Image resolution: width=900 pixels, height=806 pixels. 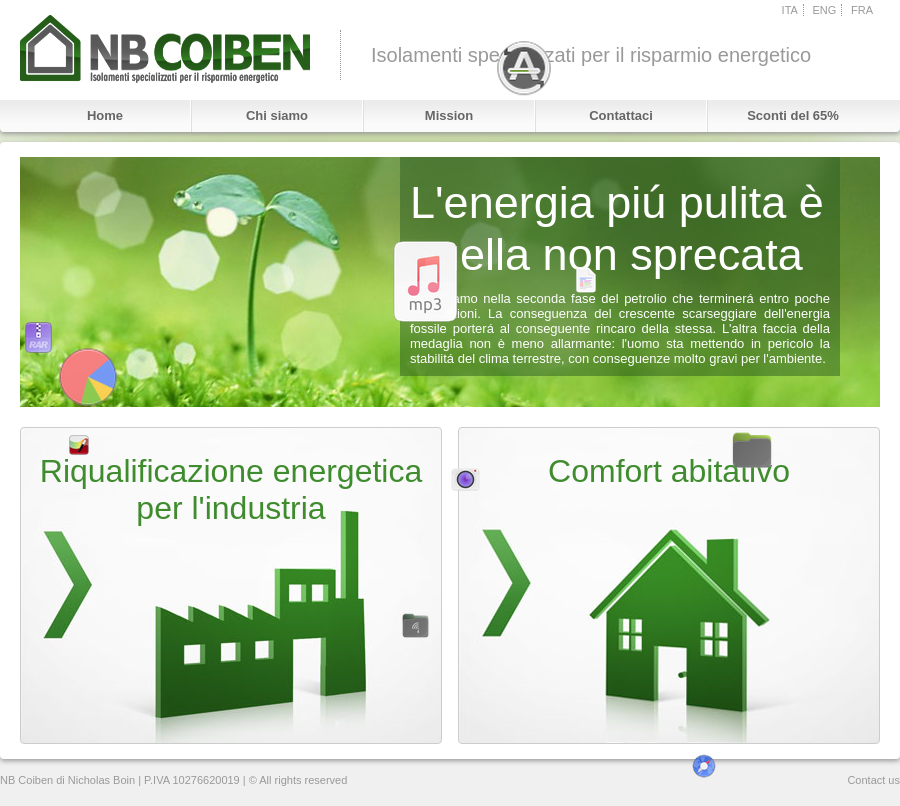 I want to click on an mp3 audio file, so click(x=425, y=281).